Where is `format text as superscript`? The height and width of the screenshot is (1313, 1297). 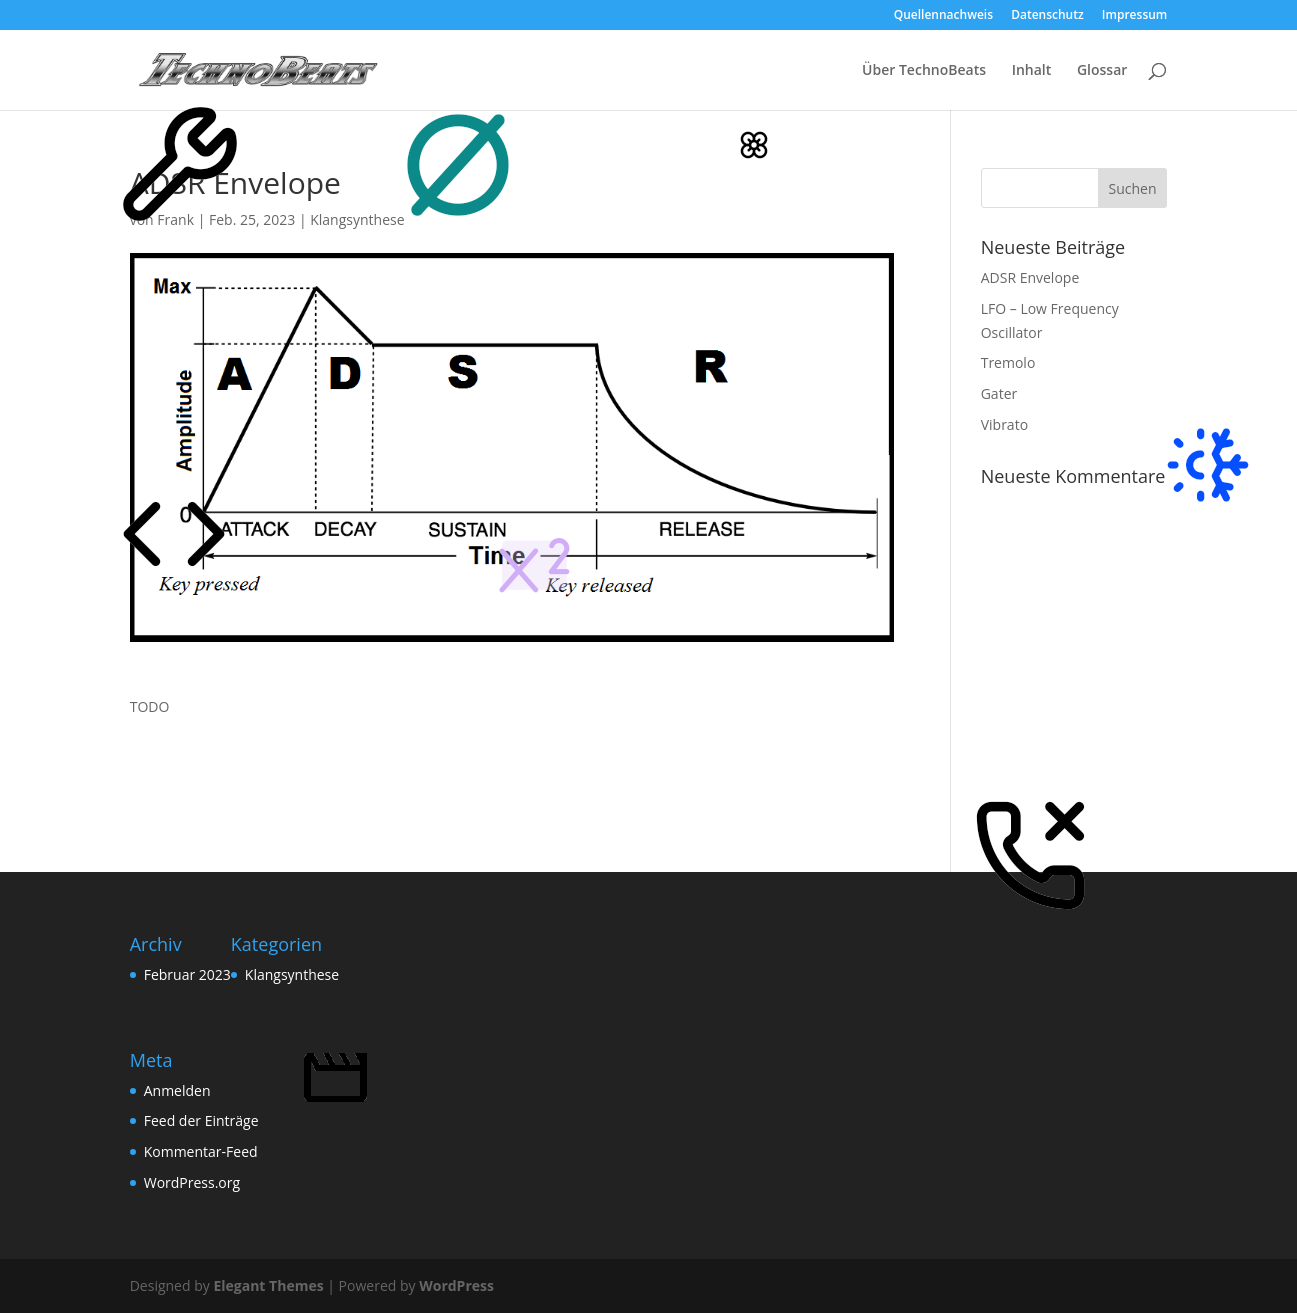 format text as superscript is located at coordinates (530, 566).